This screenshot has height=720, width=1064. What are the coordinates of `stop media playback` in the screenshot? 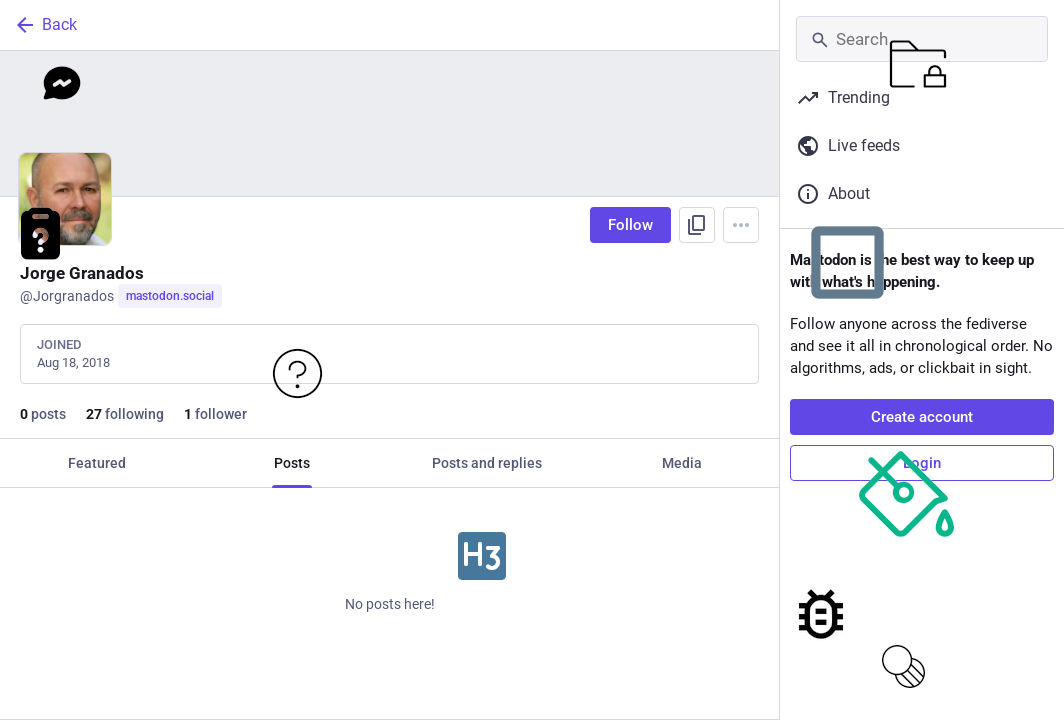 It's located at (847, 262).